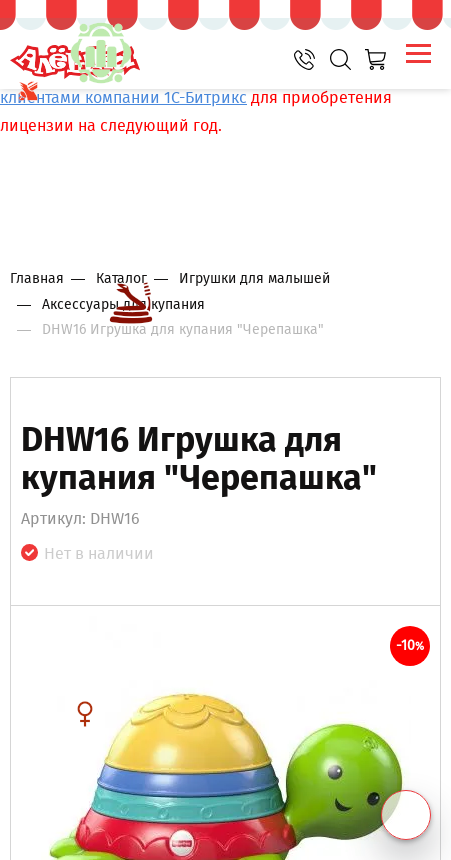 This screenshot has height=860, width=451. Describe the element at coordinates (101, 53) in the screenshot. I see `view global analytics or statistics` at that location.